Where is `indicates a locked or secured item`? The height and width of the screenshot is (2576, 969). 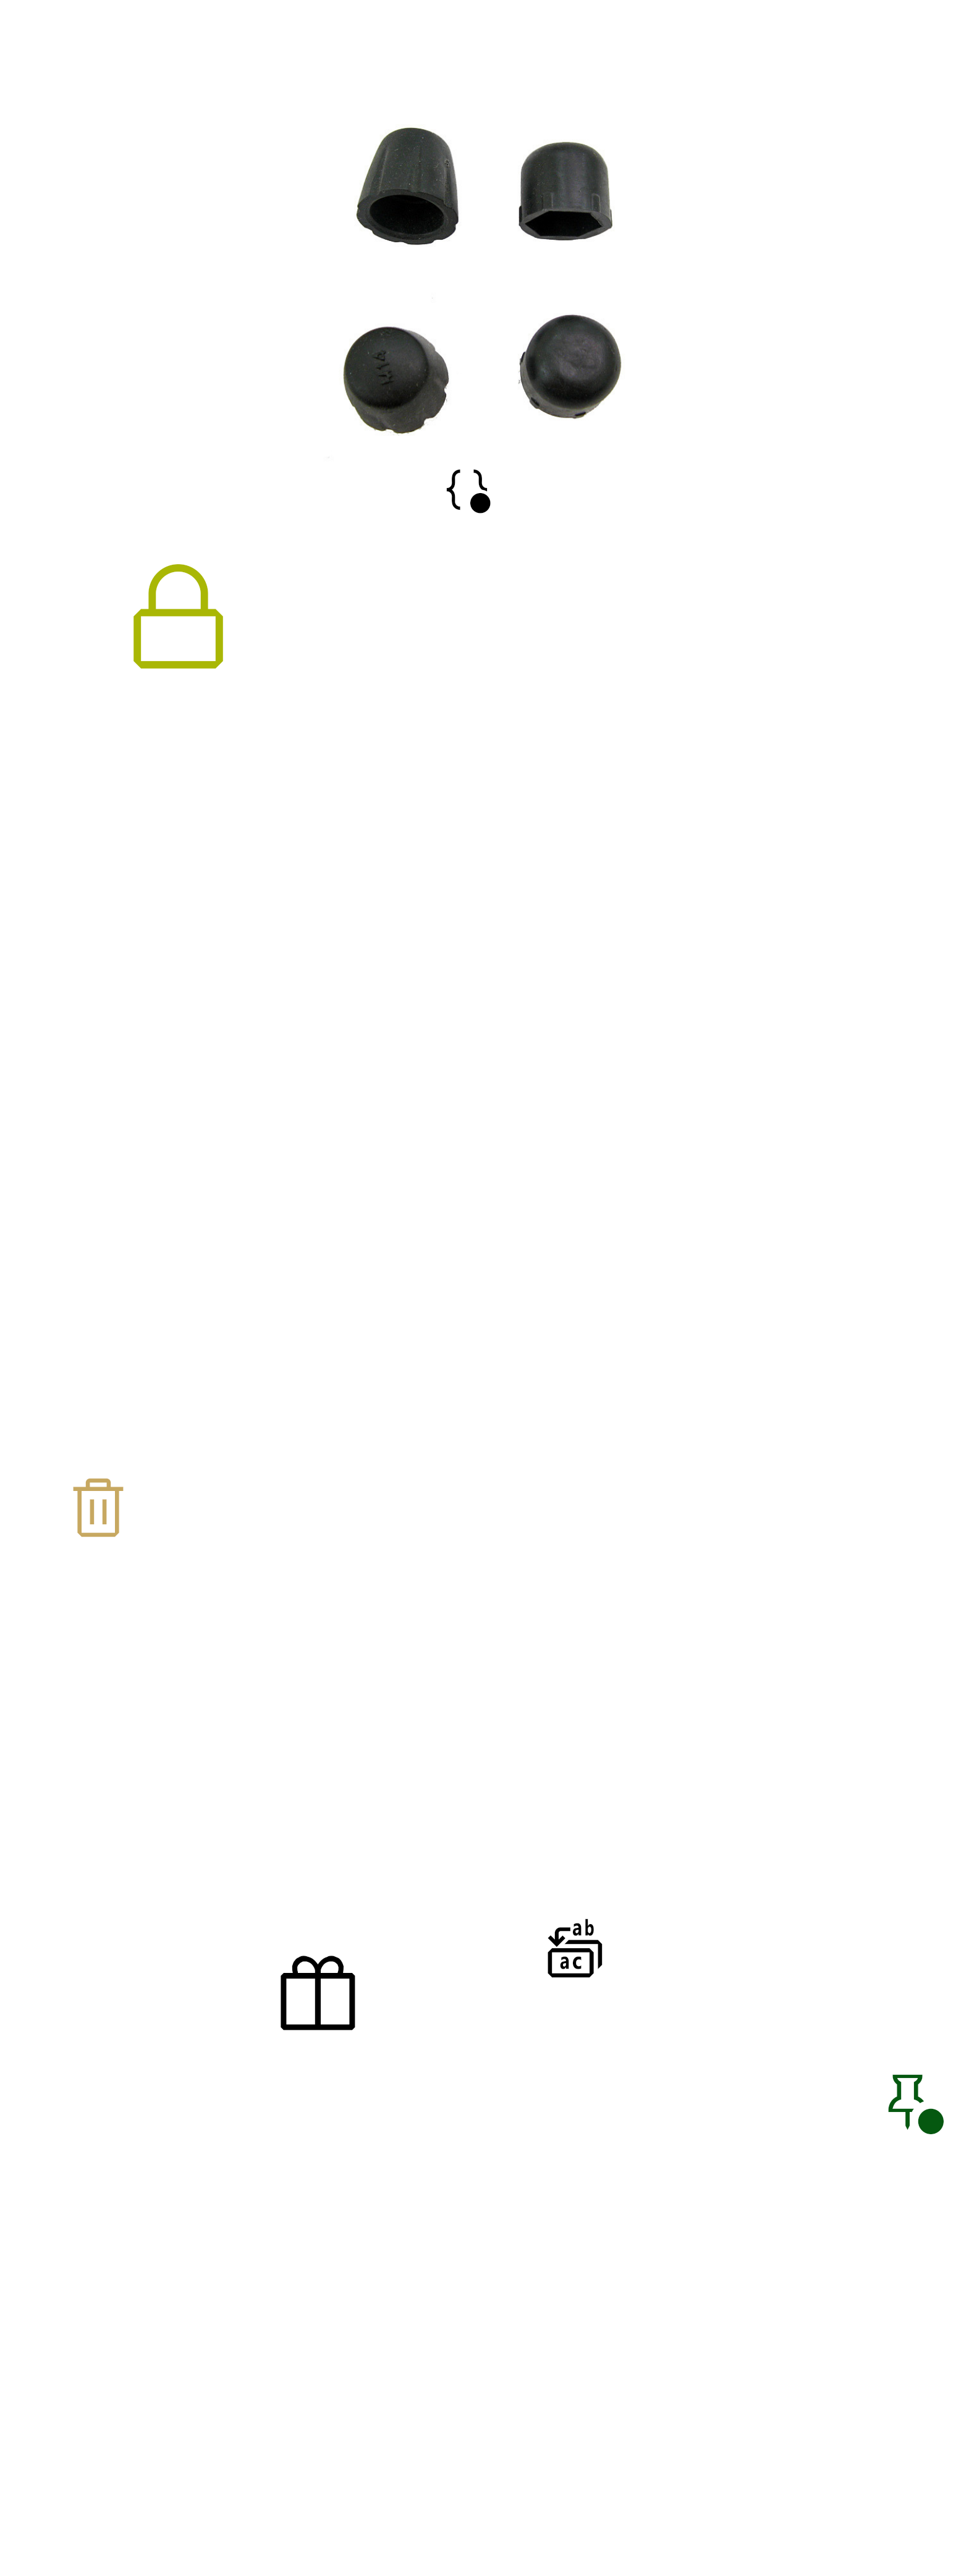
indicates a locked or secured item is located at coordinates (178, 616).